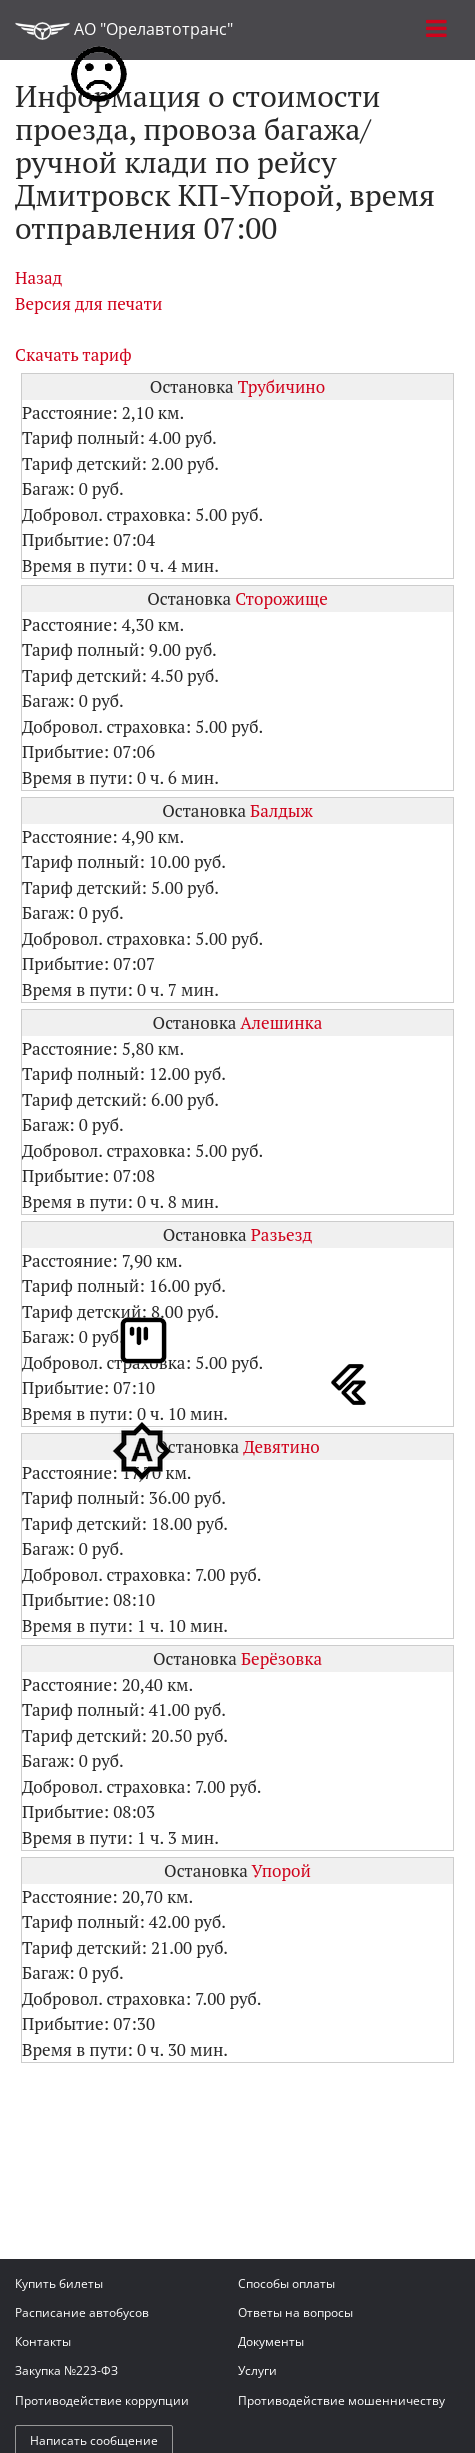  I want to click on align content to top-left corner, so click(143, 1340).